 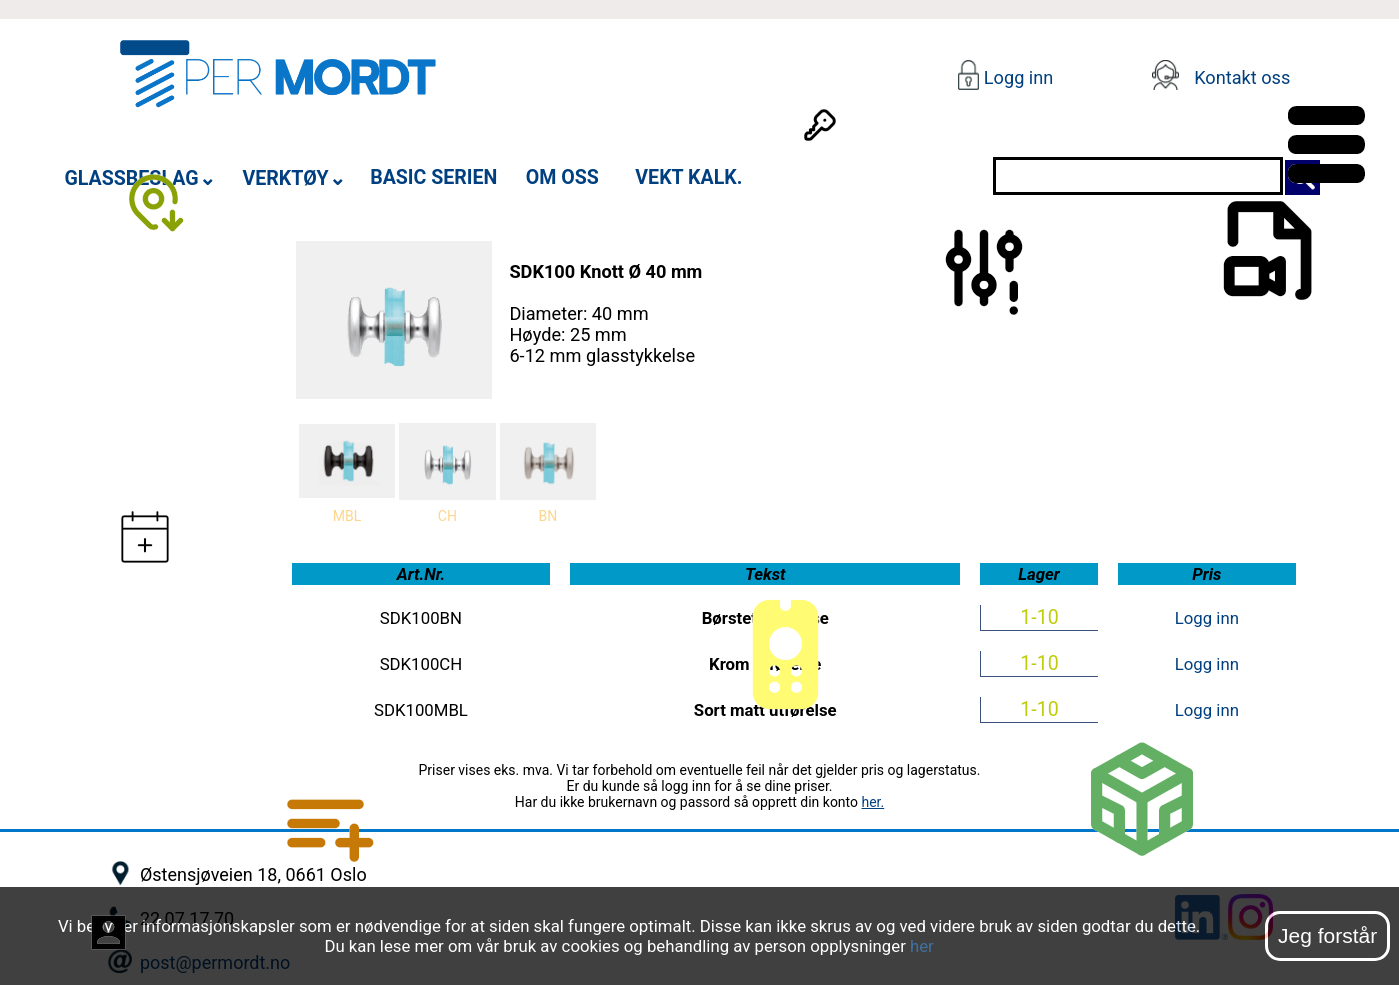 What do you see at coordinates (984, 268) in the screenshot?
I see `settings require attention or action` at bounding box center [984, 268].